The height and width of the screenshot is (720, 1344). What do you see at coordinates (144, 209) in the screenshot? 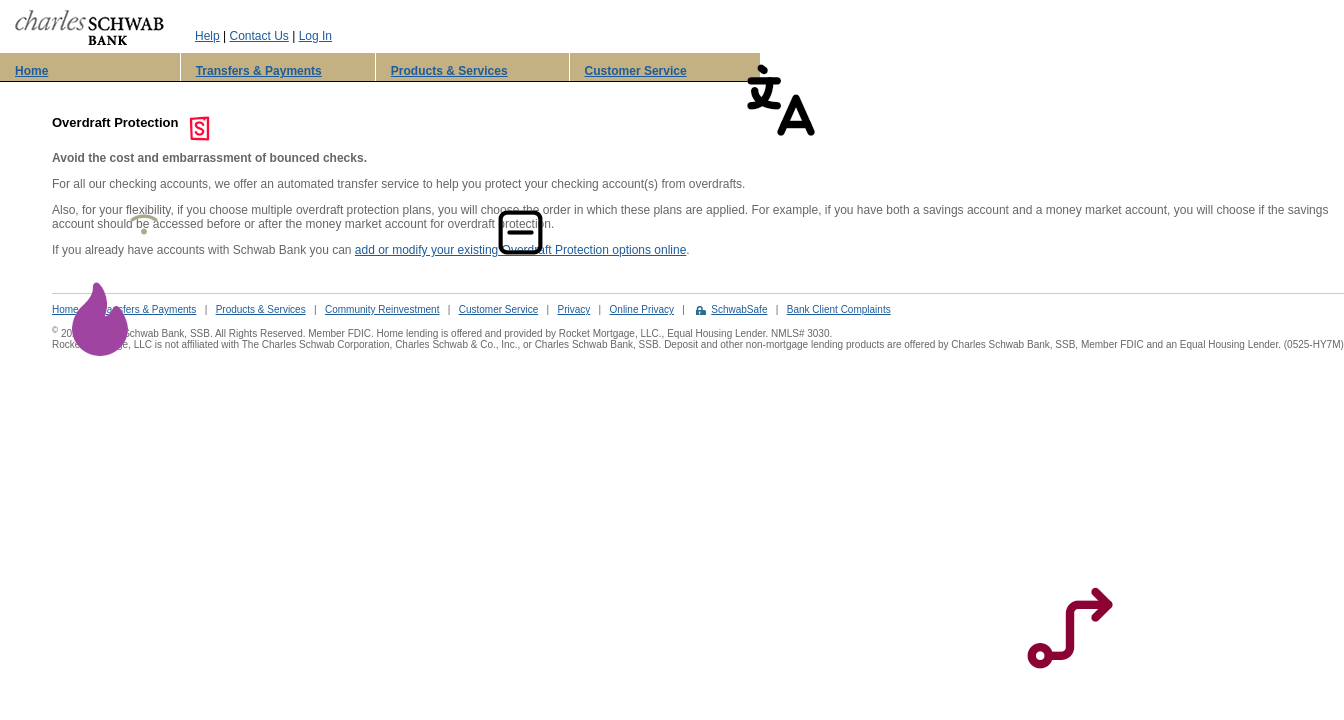
I see `indicates weak wifi signal strength` at bounding box center [144, 209].